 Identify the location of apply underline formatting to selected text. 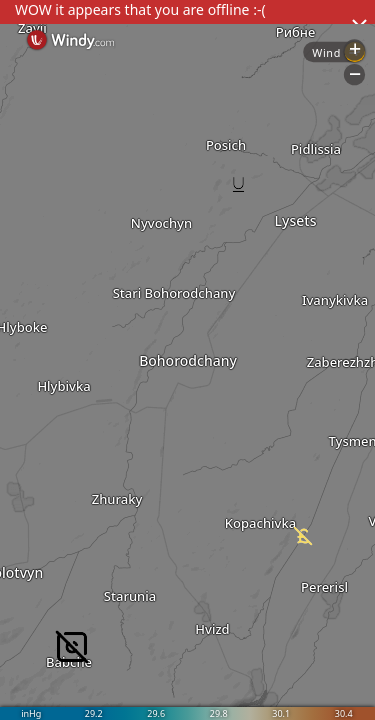
(238, 183).